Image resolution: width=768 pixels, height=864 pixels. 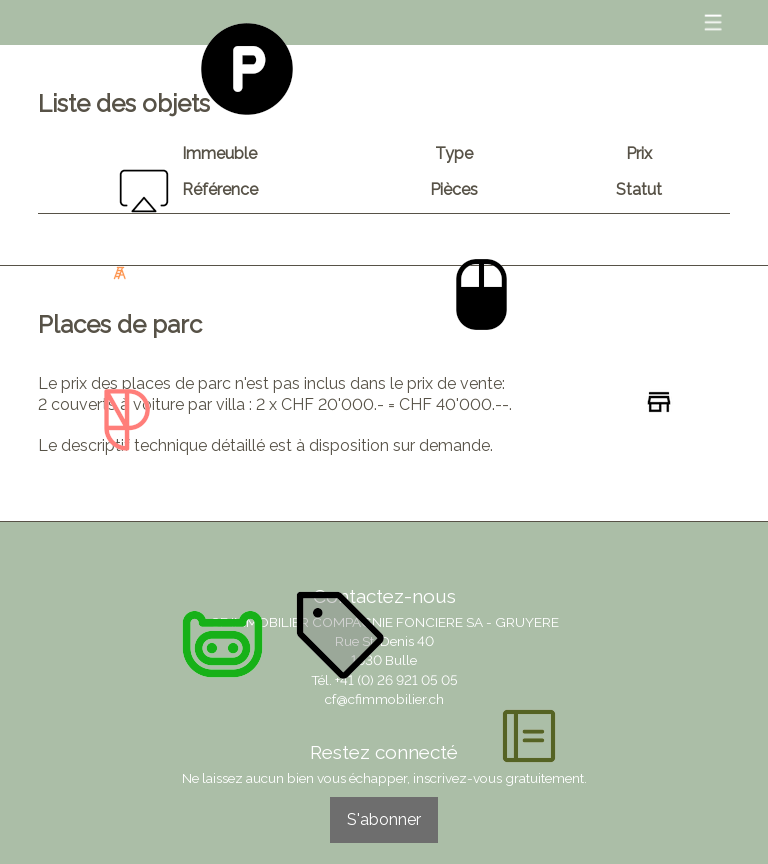 What do you see at coordinates (481, 294) in the screenshot?
I see `indicates mouse input is available or required` at bounding box center [481, 294].